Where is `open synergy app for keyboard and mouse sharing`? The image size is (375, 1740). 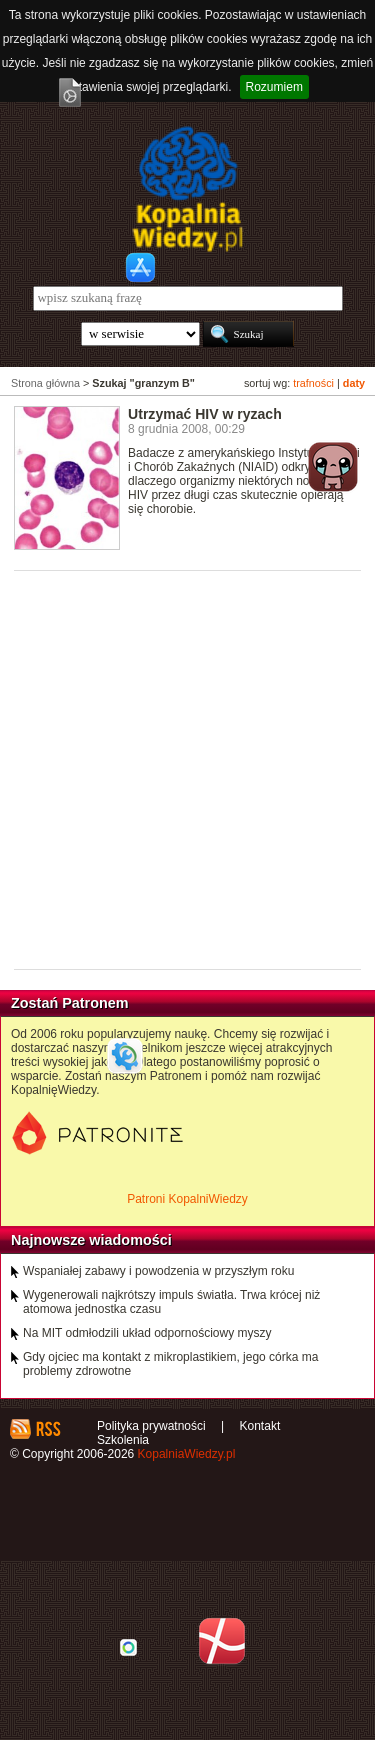
open synergy app for keyboard and mouse sharing is located at coordinates (128, 1647).